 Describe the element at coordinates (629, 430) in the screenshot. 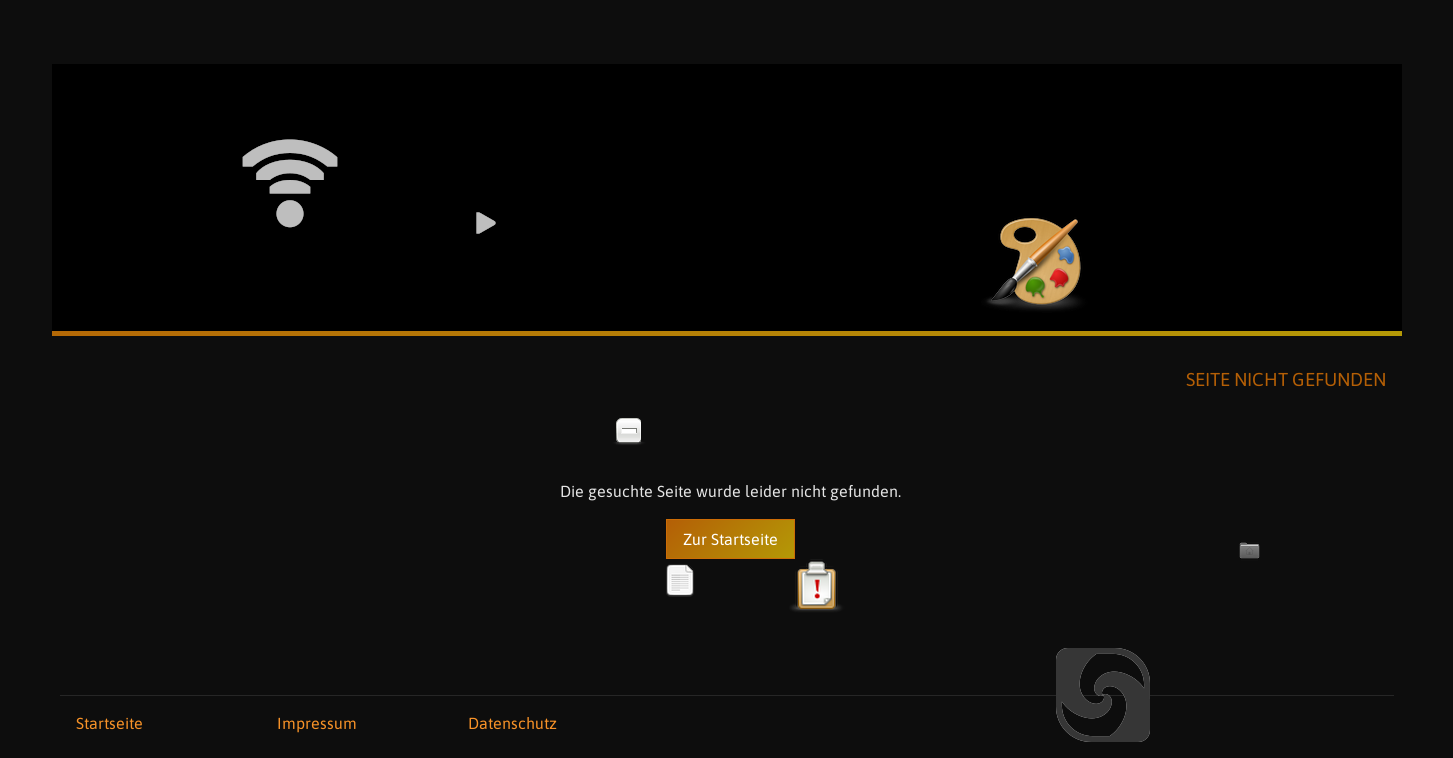

I see `zoom out to reduce magnification` at that location.